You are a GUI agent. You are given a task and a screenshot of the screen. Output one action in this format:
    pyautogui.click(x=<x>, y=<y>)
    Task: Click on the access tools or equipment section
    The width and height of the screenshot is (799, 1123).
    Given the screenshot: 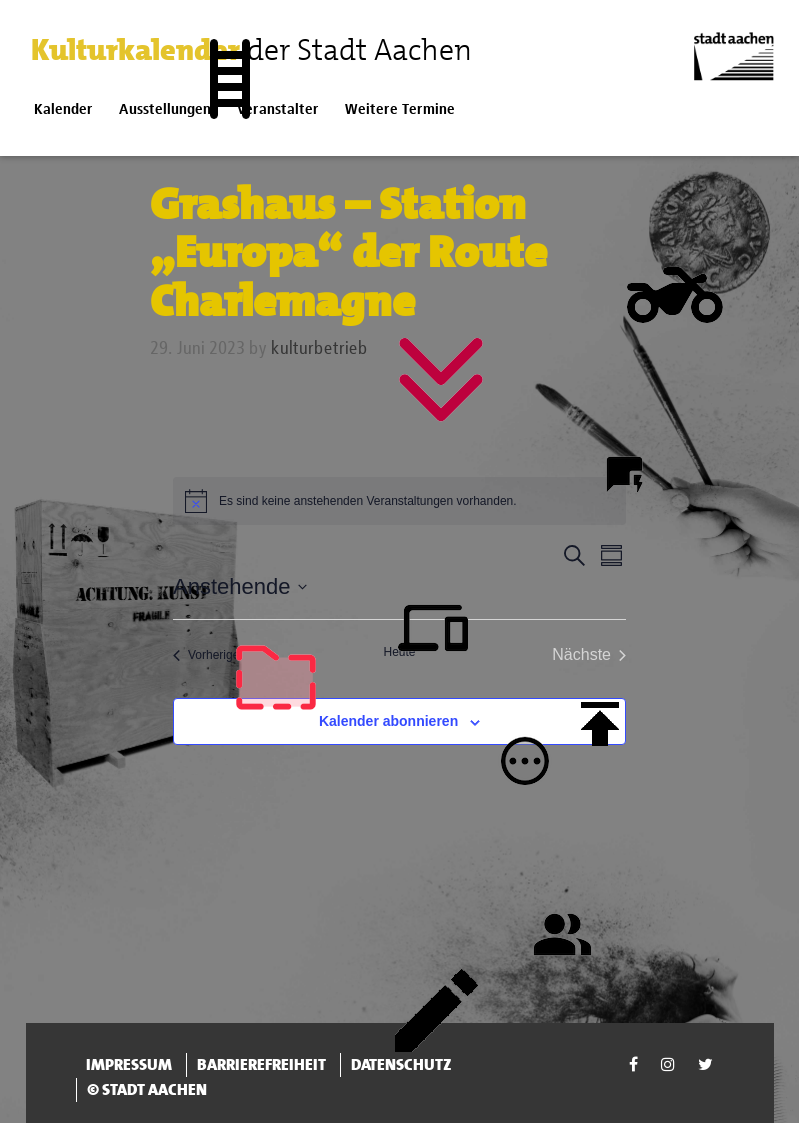 What is the action you would take?
    pyautogui.click(x=230, y=79)
    